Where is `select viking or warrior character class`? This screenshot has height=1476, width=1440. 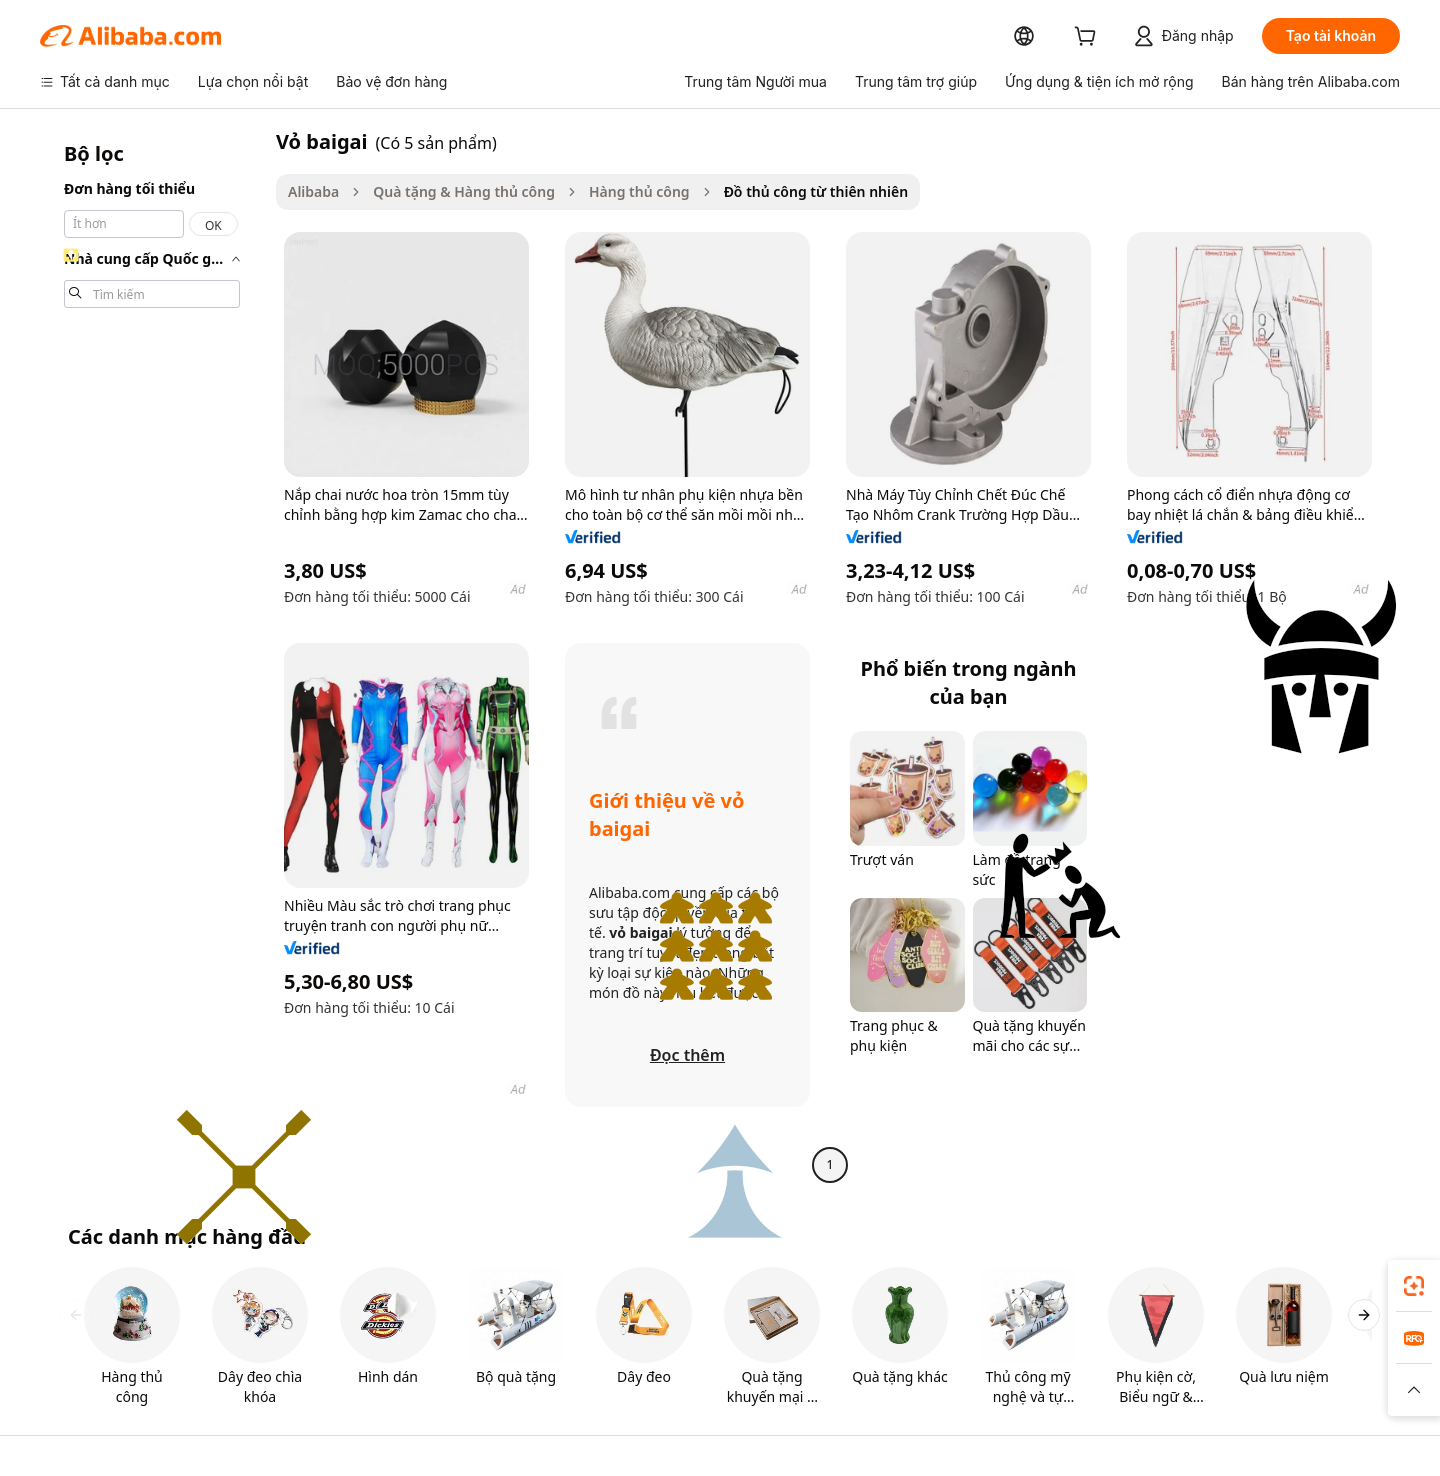
select viking or warrior character class is located at coordinates (1322, 666).